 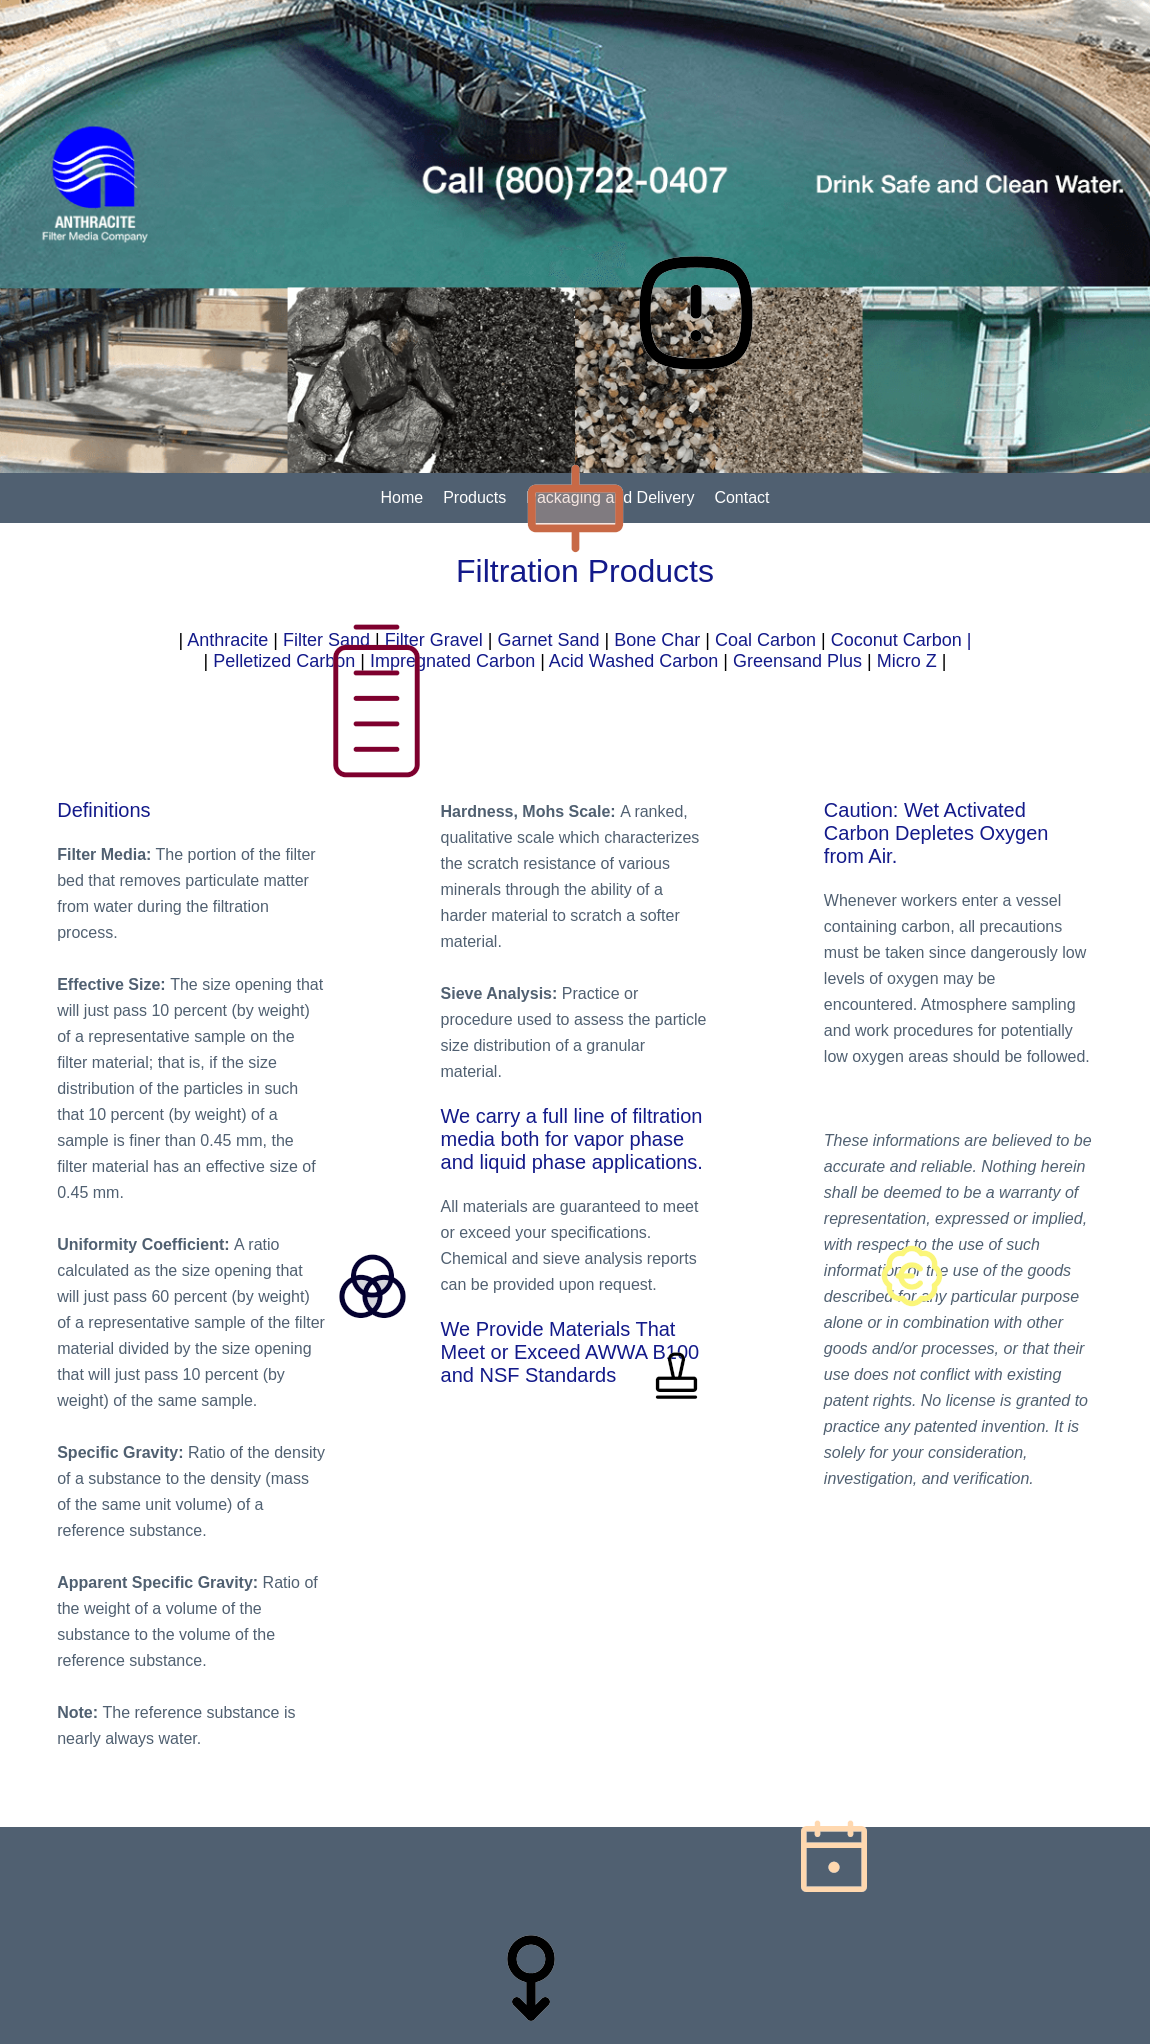 What do you see at coordinates (531, 1978) in the screenshot?
I see `swipe down gesture indicator` at bounding box center [531, 1978].